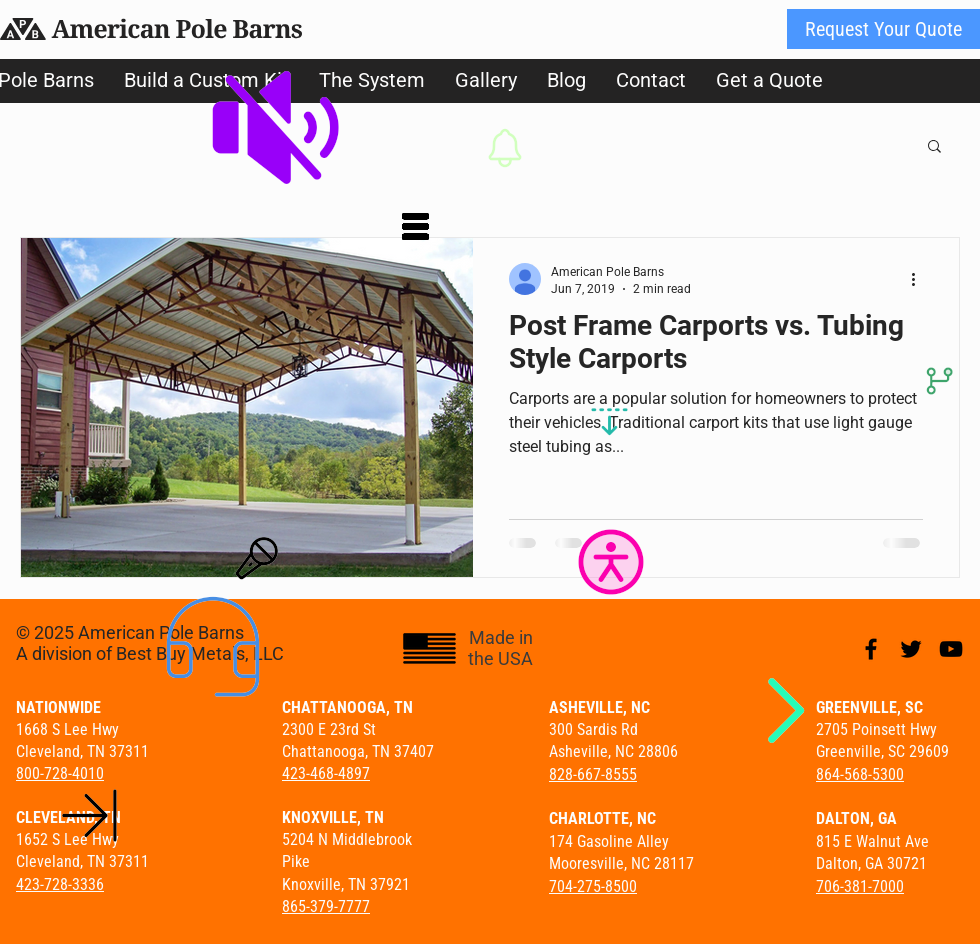 The height and width of the screenshot is (944, 980). I want to click on access voice recording or audio input, so click(256, 559).